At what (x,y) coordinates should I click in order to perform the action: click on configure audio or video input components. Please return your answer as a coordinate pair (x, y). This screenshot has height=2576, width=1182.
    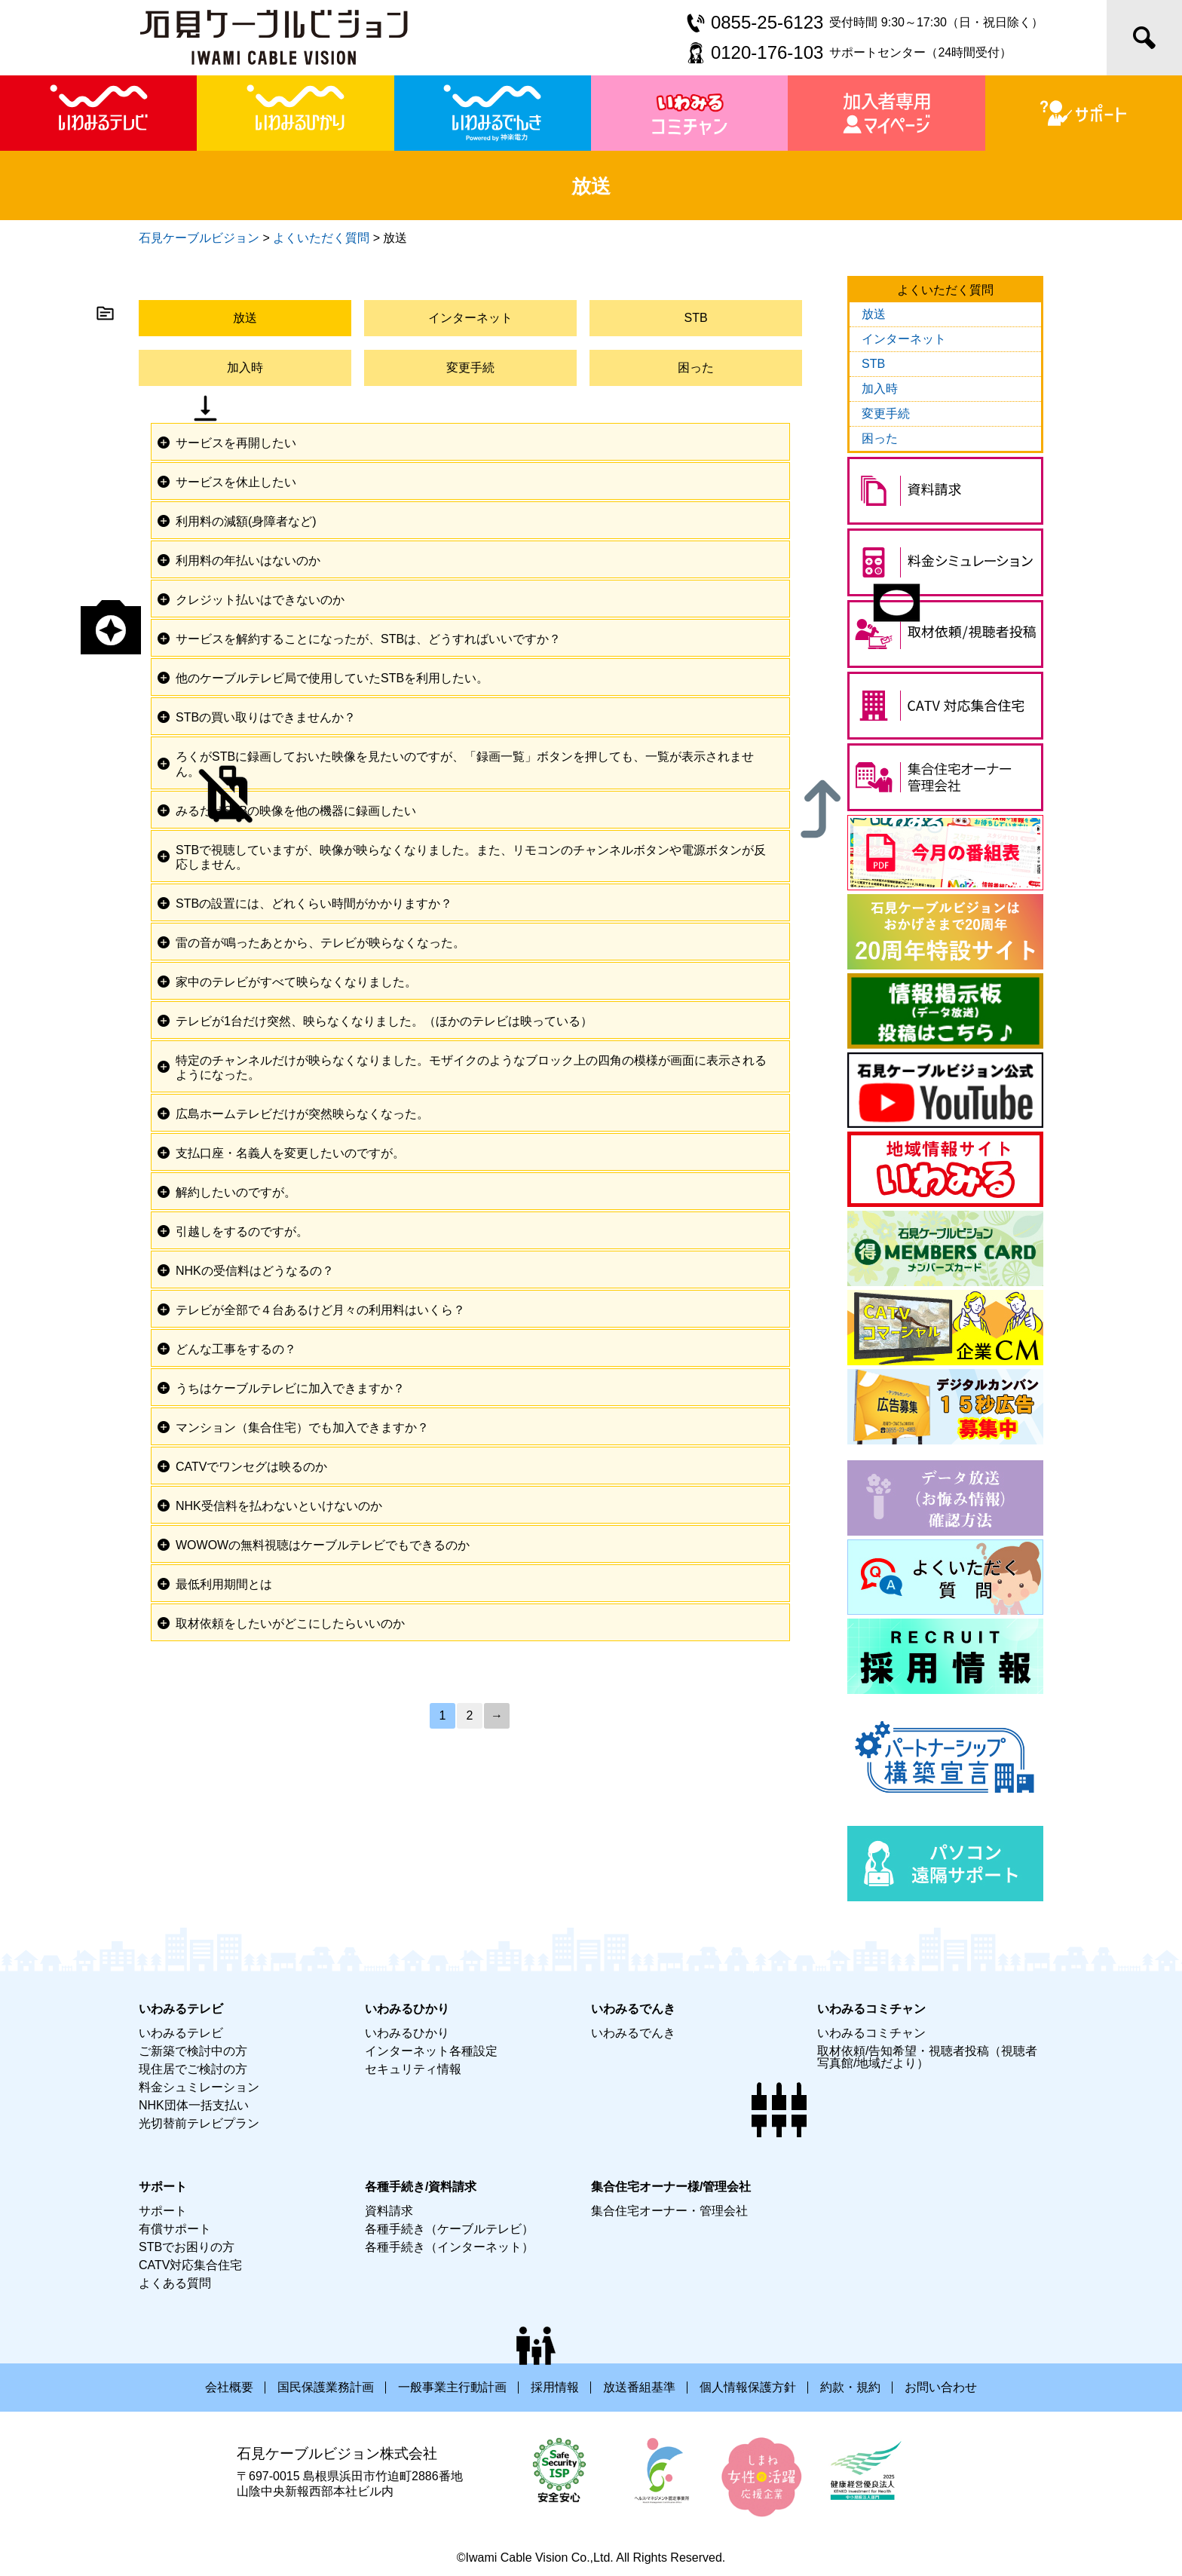
    Looking at the image, I should click on (779, 2109).